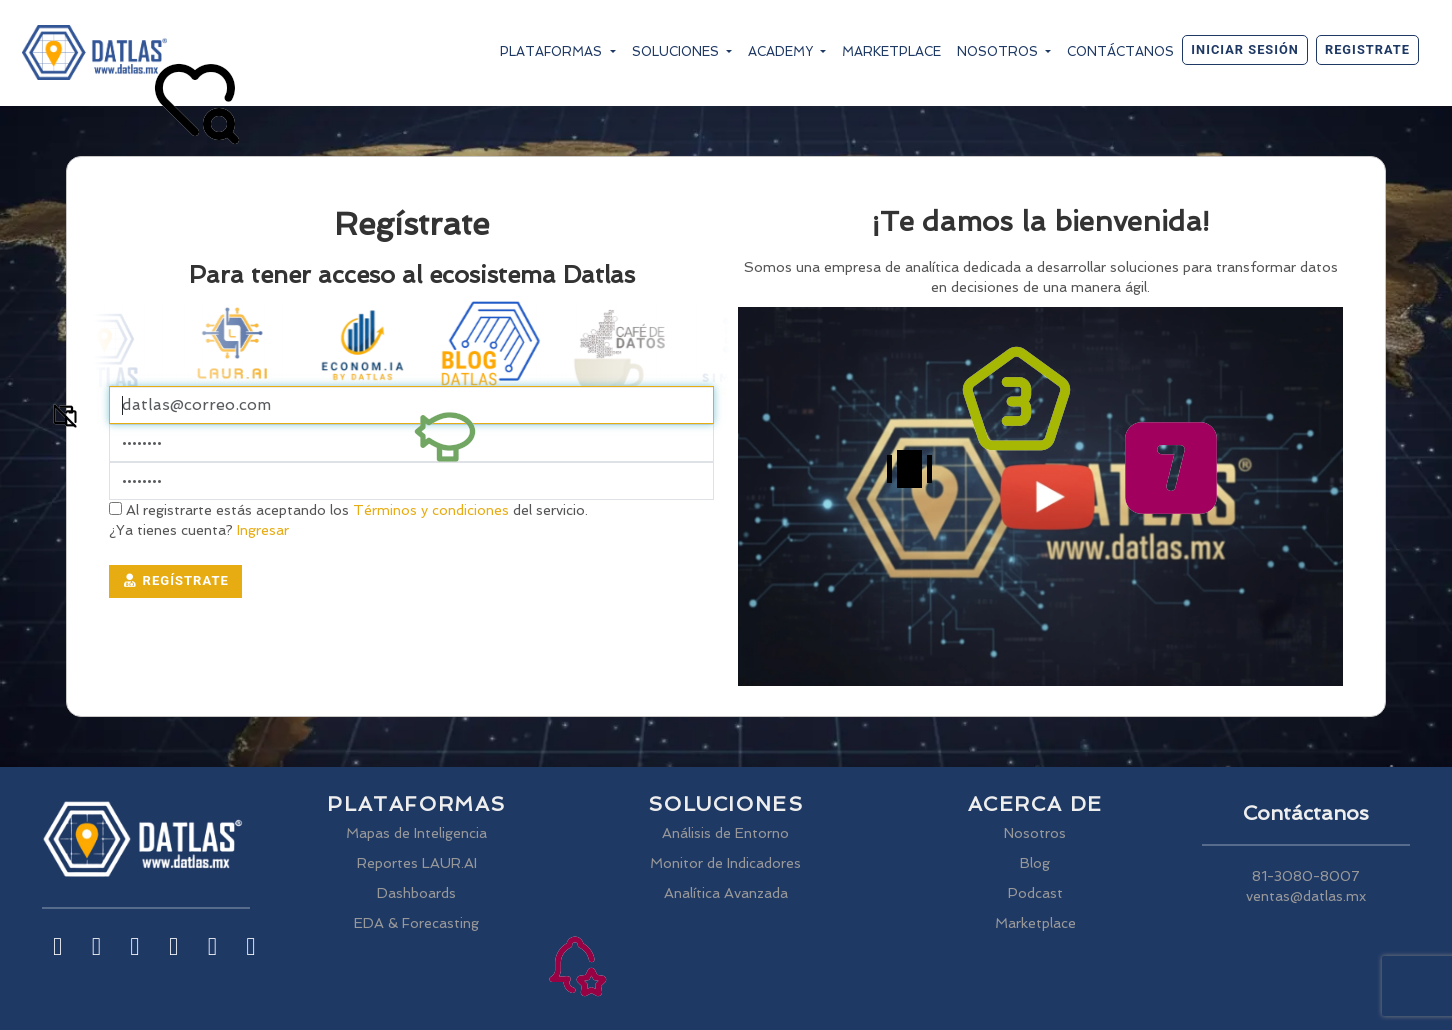  What do you see at coordinates (1016, 401) in the screenshot?
I see `step 3 in a multi-step process` at bounding box center [1016, 401].